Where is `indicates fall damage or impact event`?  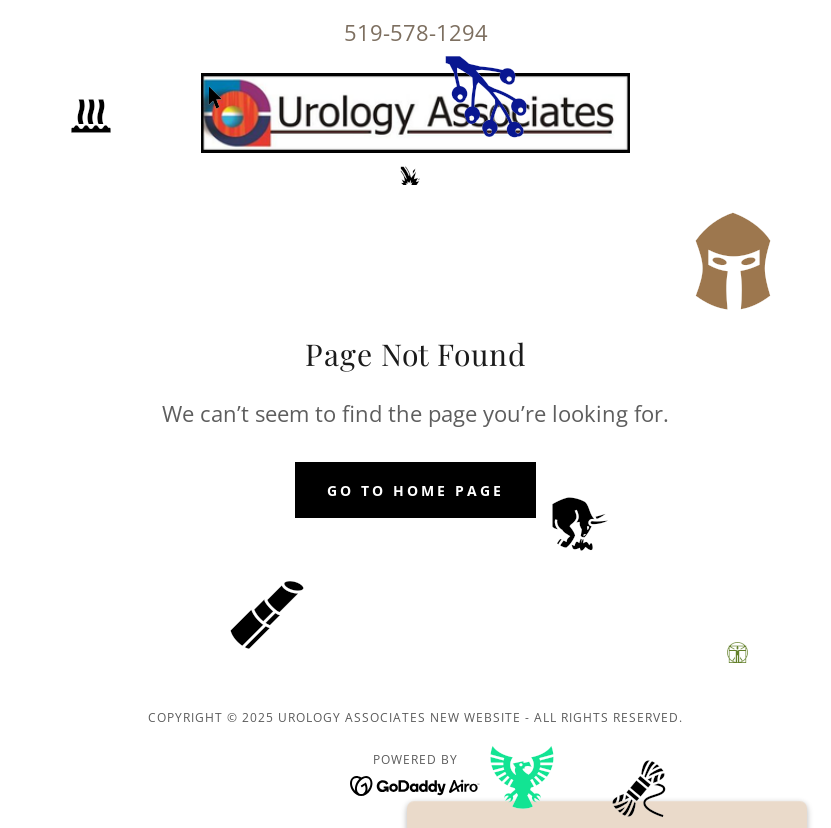
indicates fall damage or impact event is located at coordinates (410, 176).